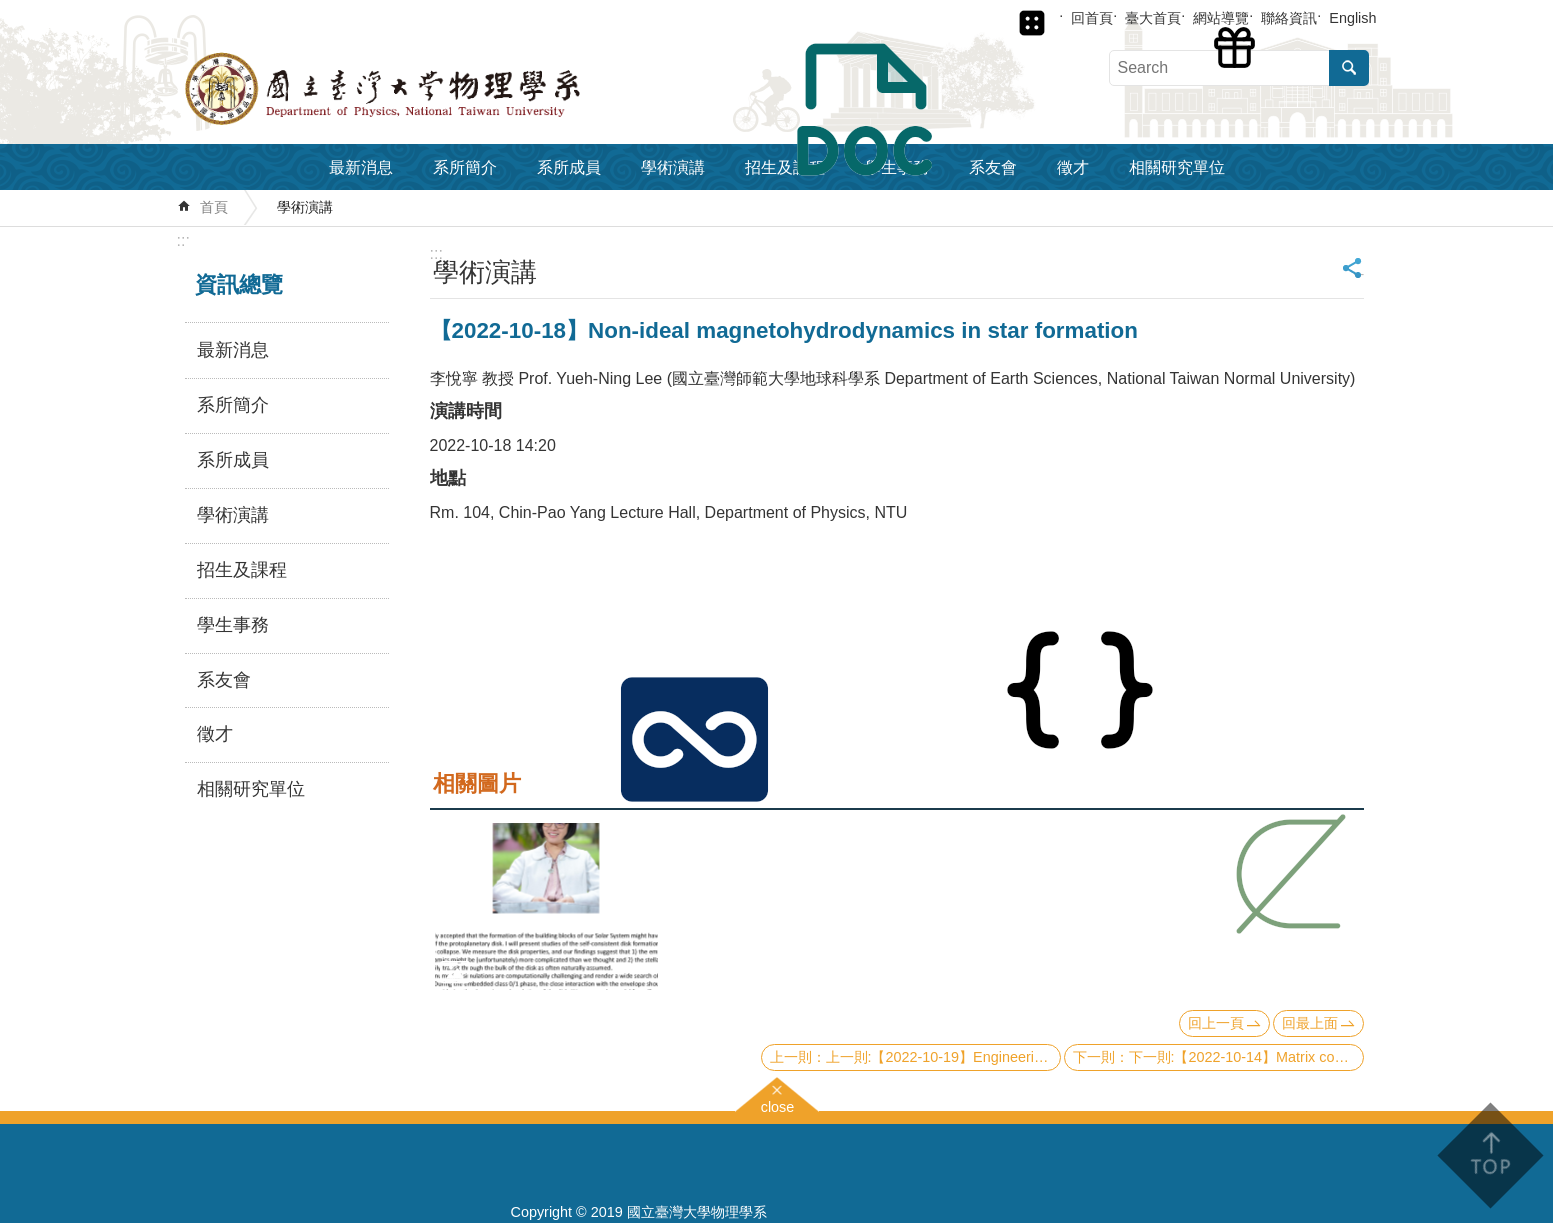 This screenshot has height=1223, width=1553. Describe the element at coordinates (1080, 690) in the screenshot. I see `access code or developer settings` at that location.